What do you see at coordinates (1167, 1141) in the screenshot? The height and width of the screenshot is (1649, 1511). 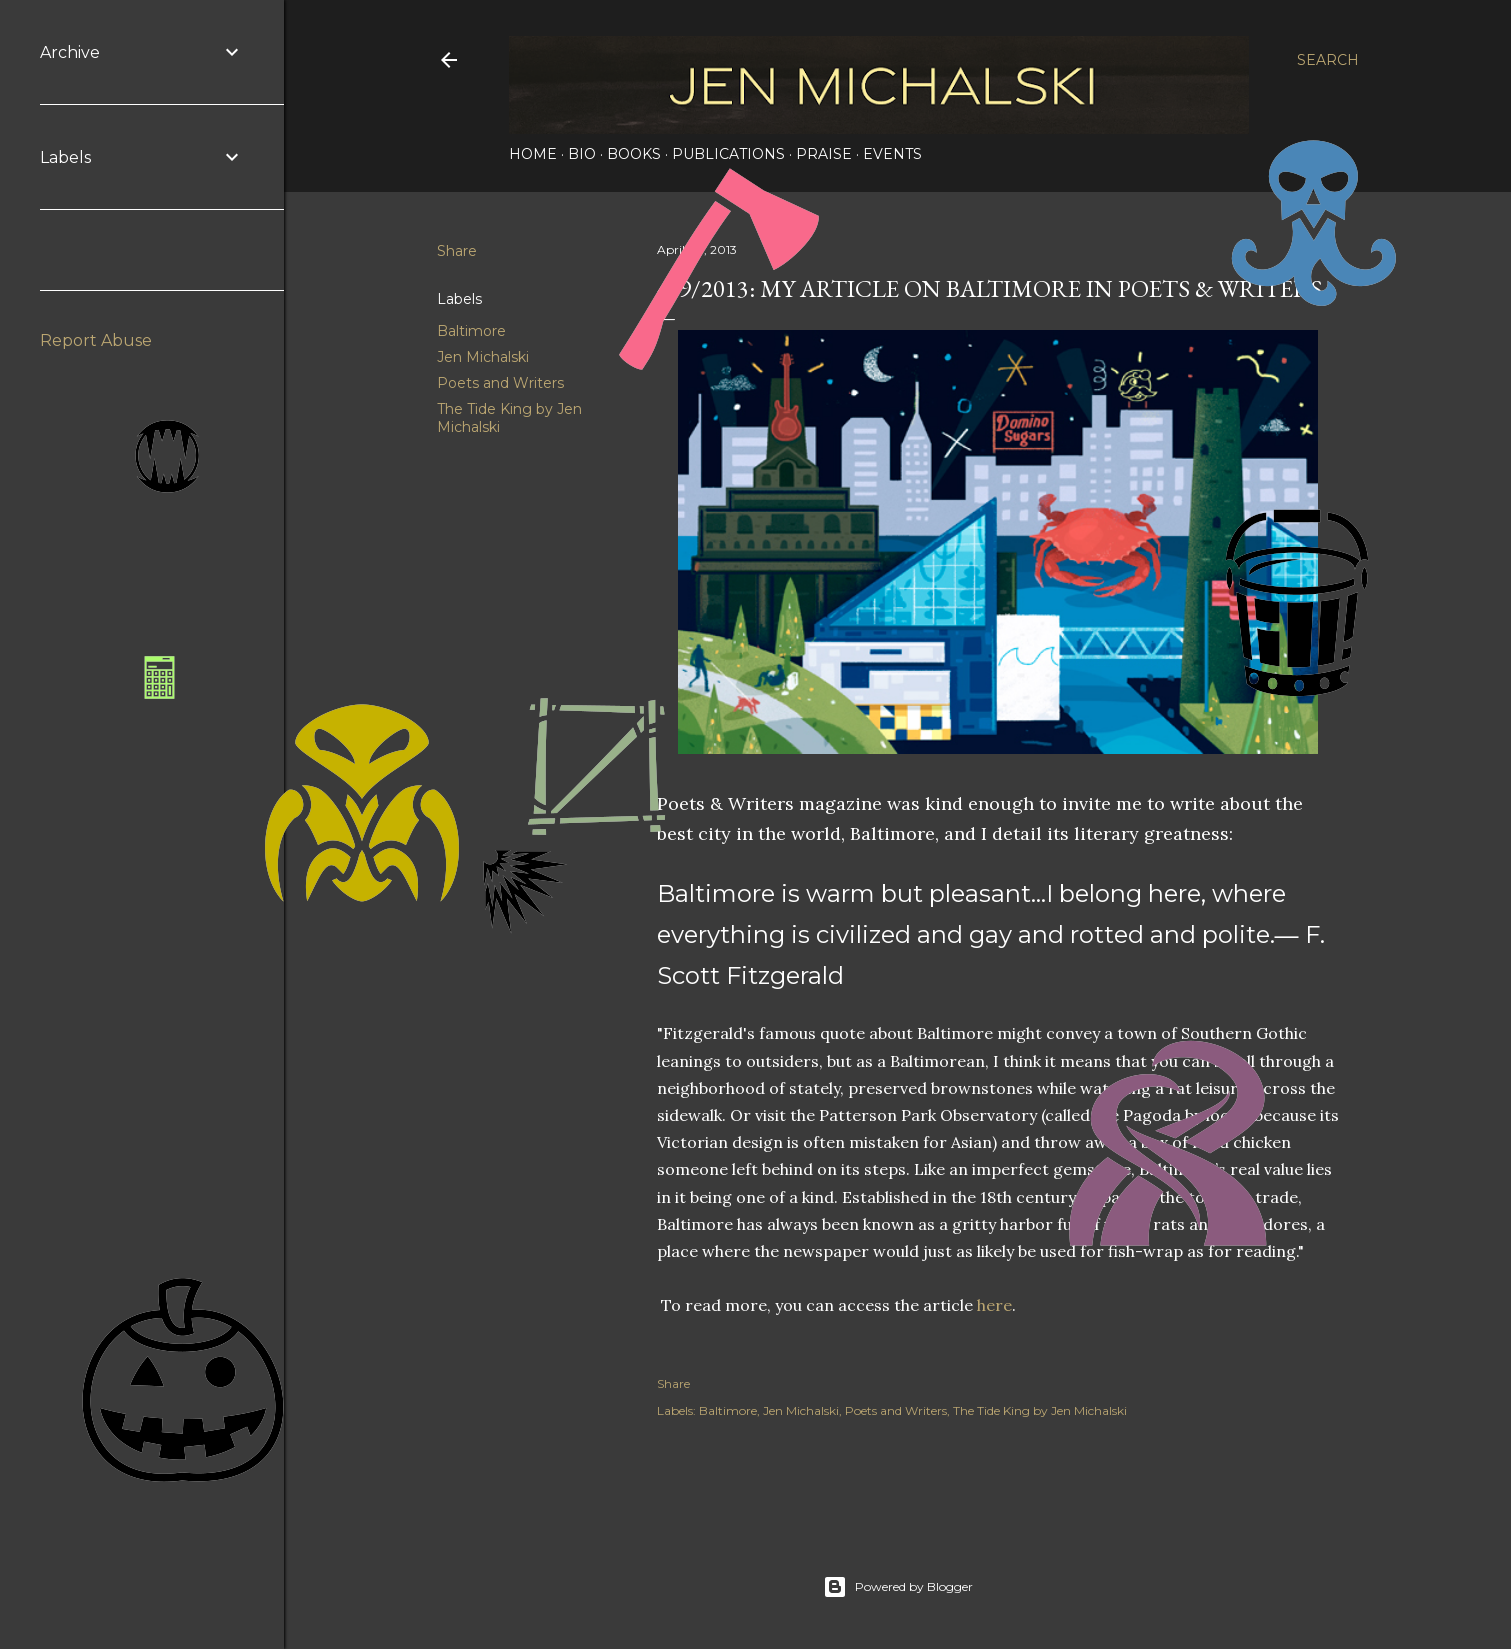 I see `indicates a monster or creature encounter` at bounding box center [1167, 1141].